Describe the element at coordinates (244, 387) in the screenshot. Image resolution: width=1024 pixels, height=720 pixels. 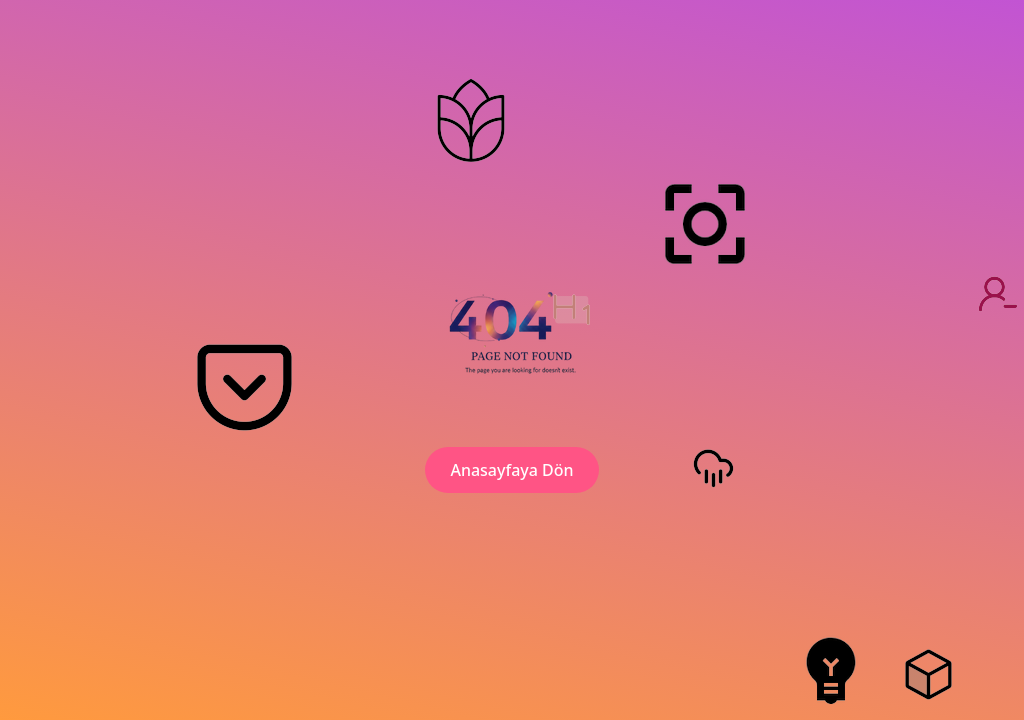
I see `save to pocket app` at that location.